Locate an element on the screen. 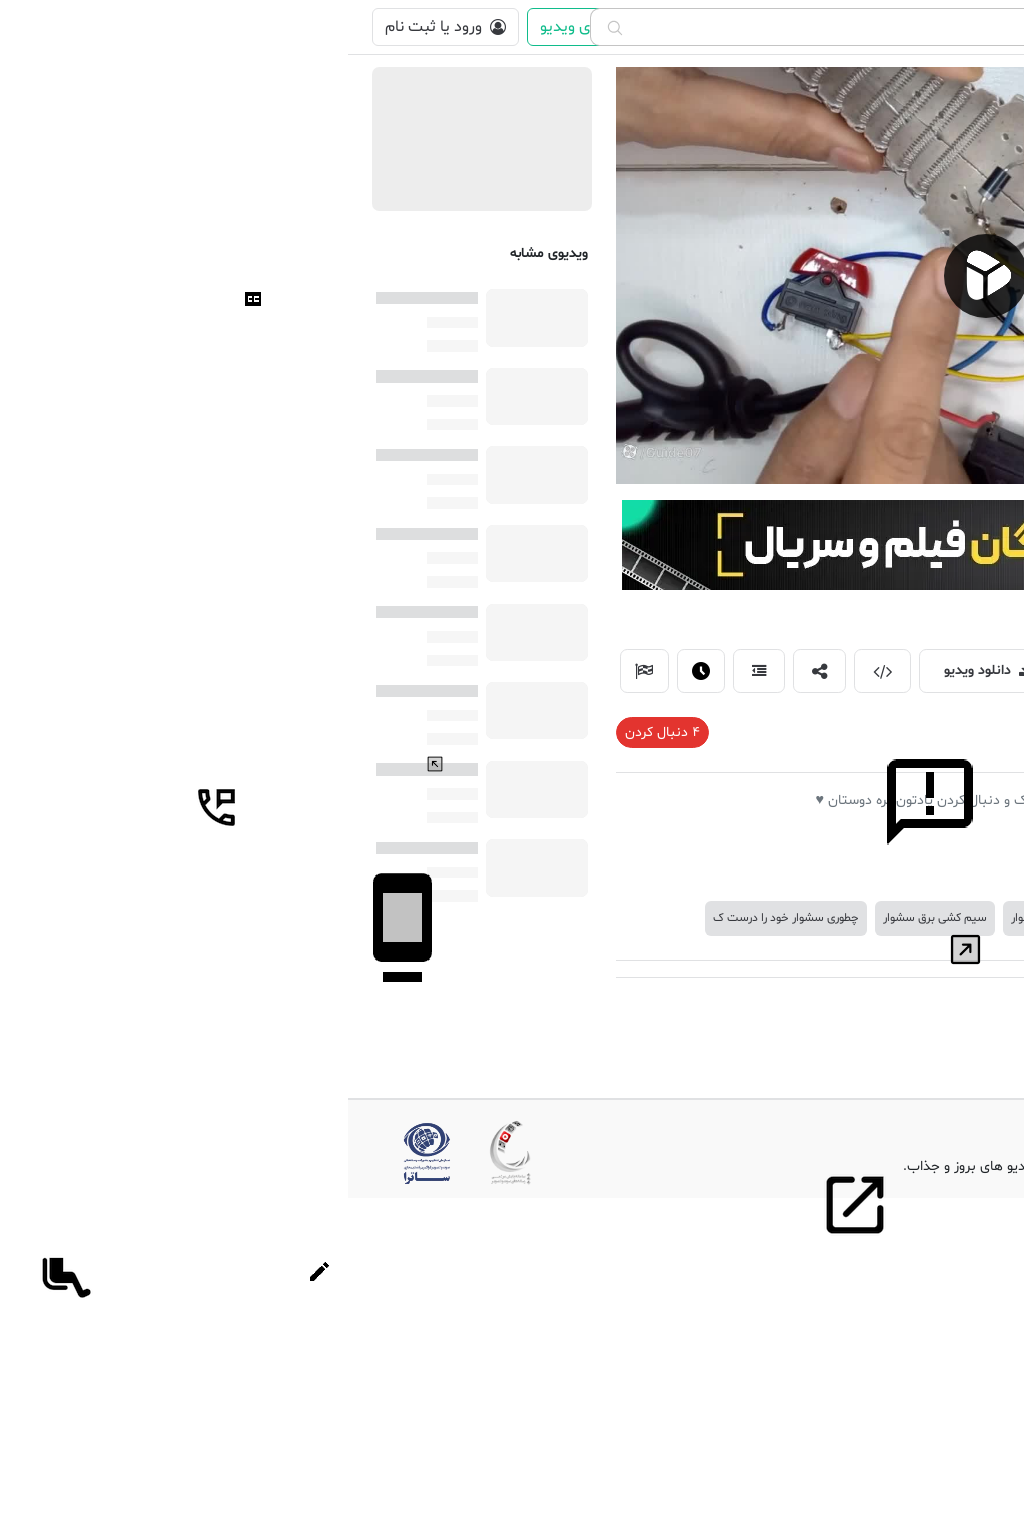 The height and width of the screenshot is (1531, 1024). dock your device to an external station is located at coordinates (402, 927).